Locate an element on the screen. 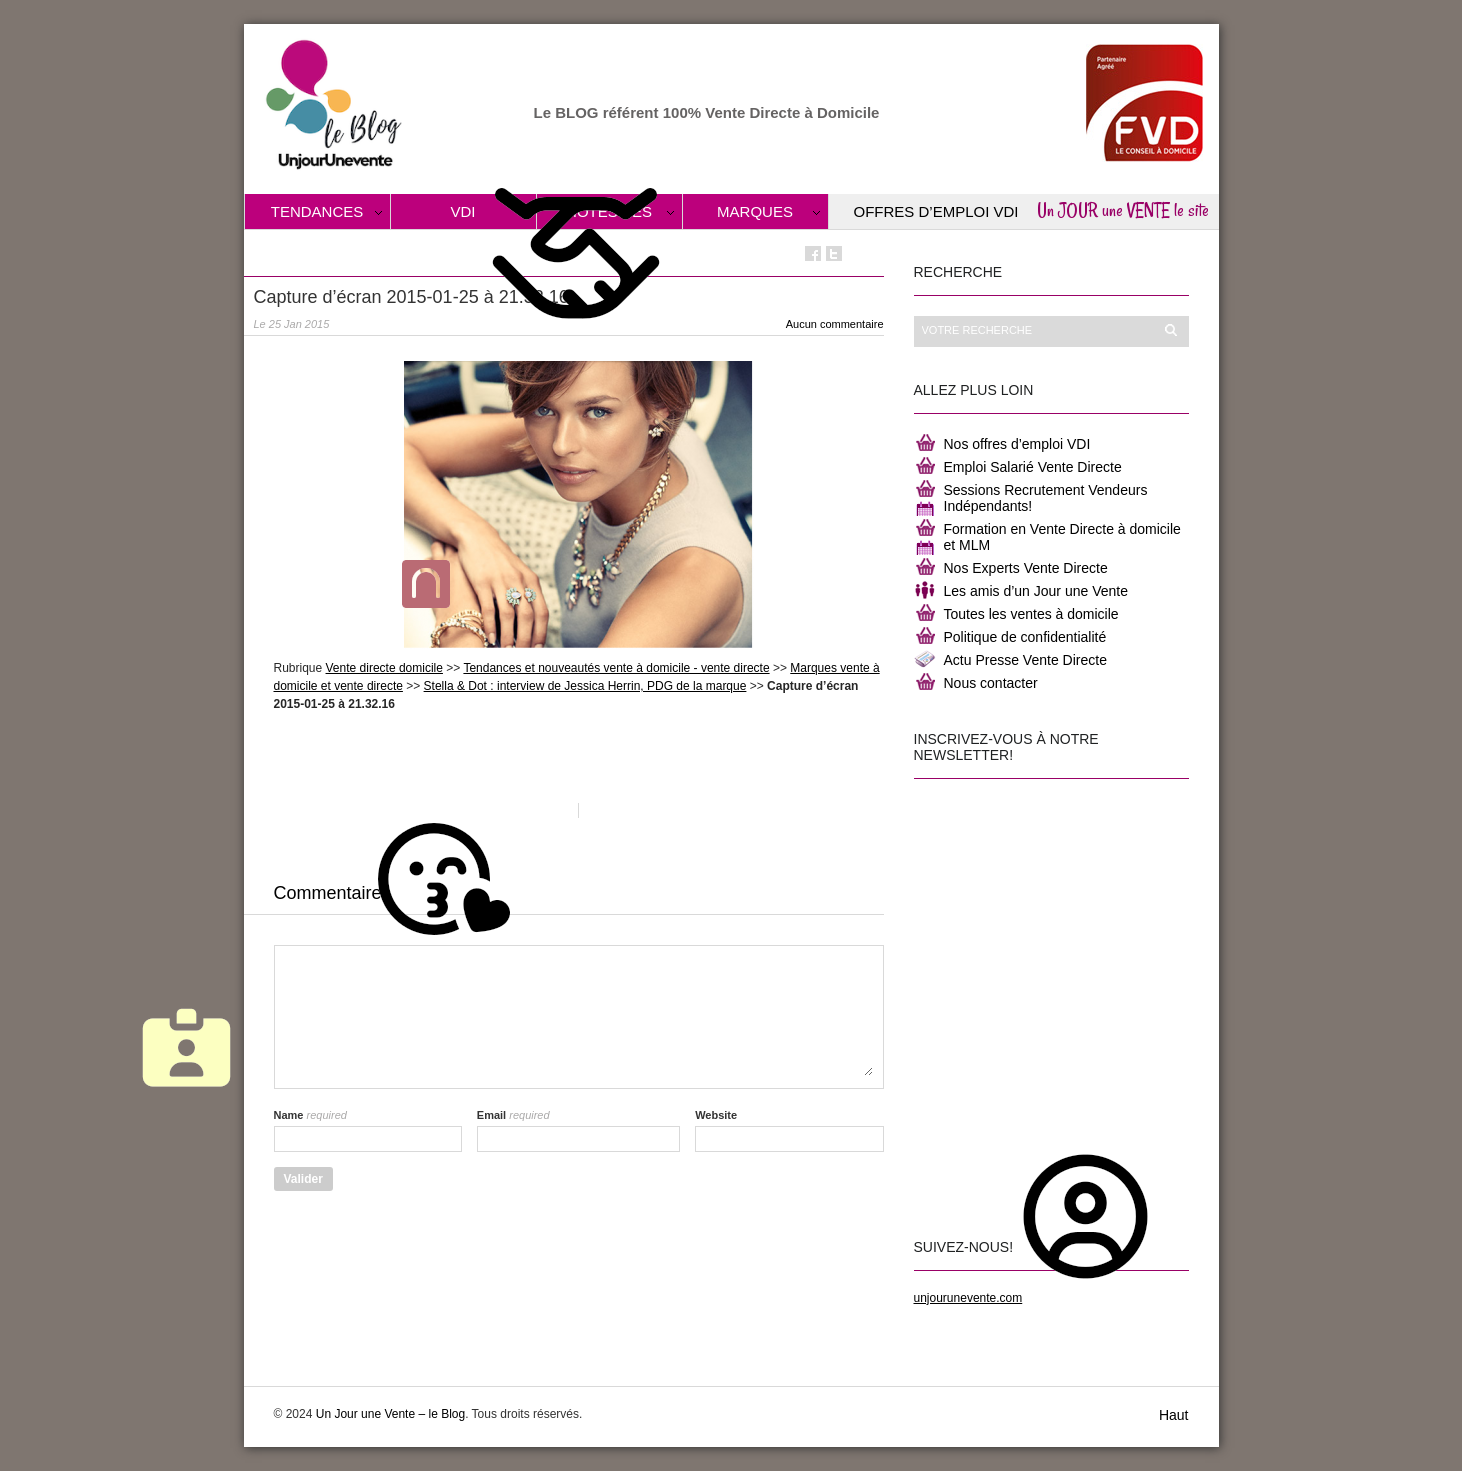 This screenshot has height=1471, width=1462. indicates a partnership or collaboration is located at coordinates (576, 251).